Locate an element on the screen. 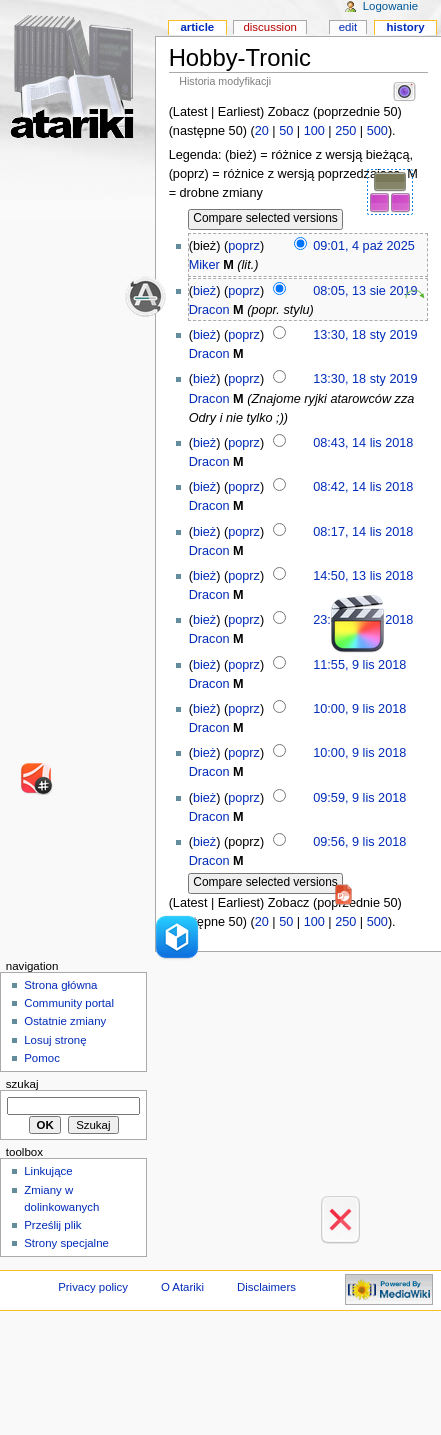  select all items in the current view is located at coordinates (390, 192).